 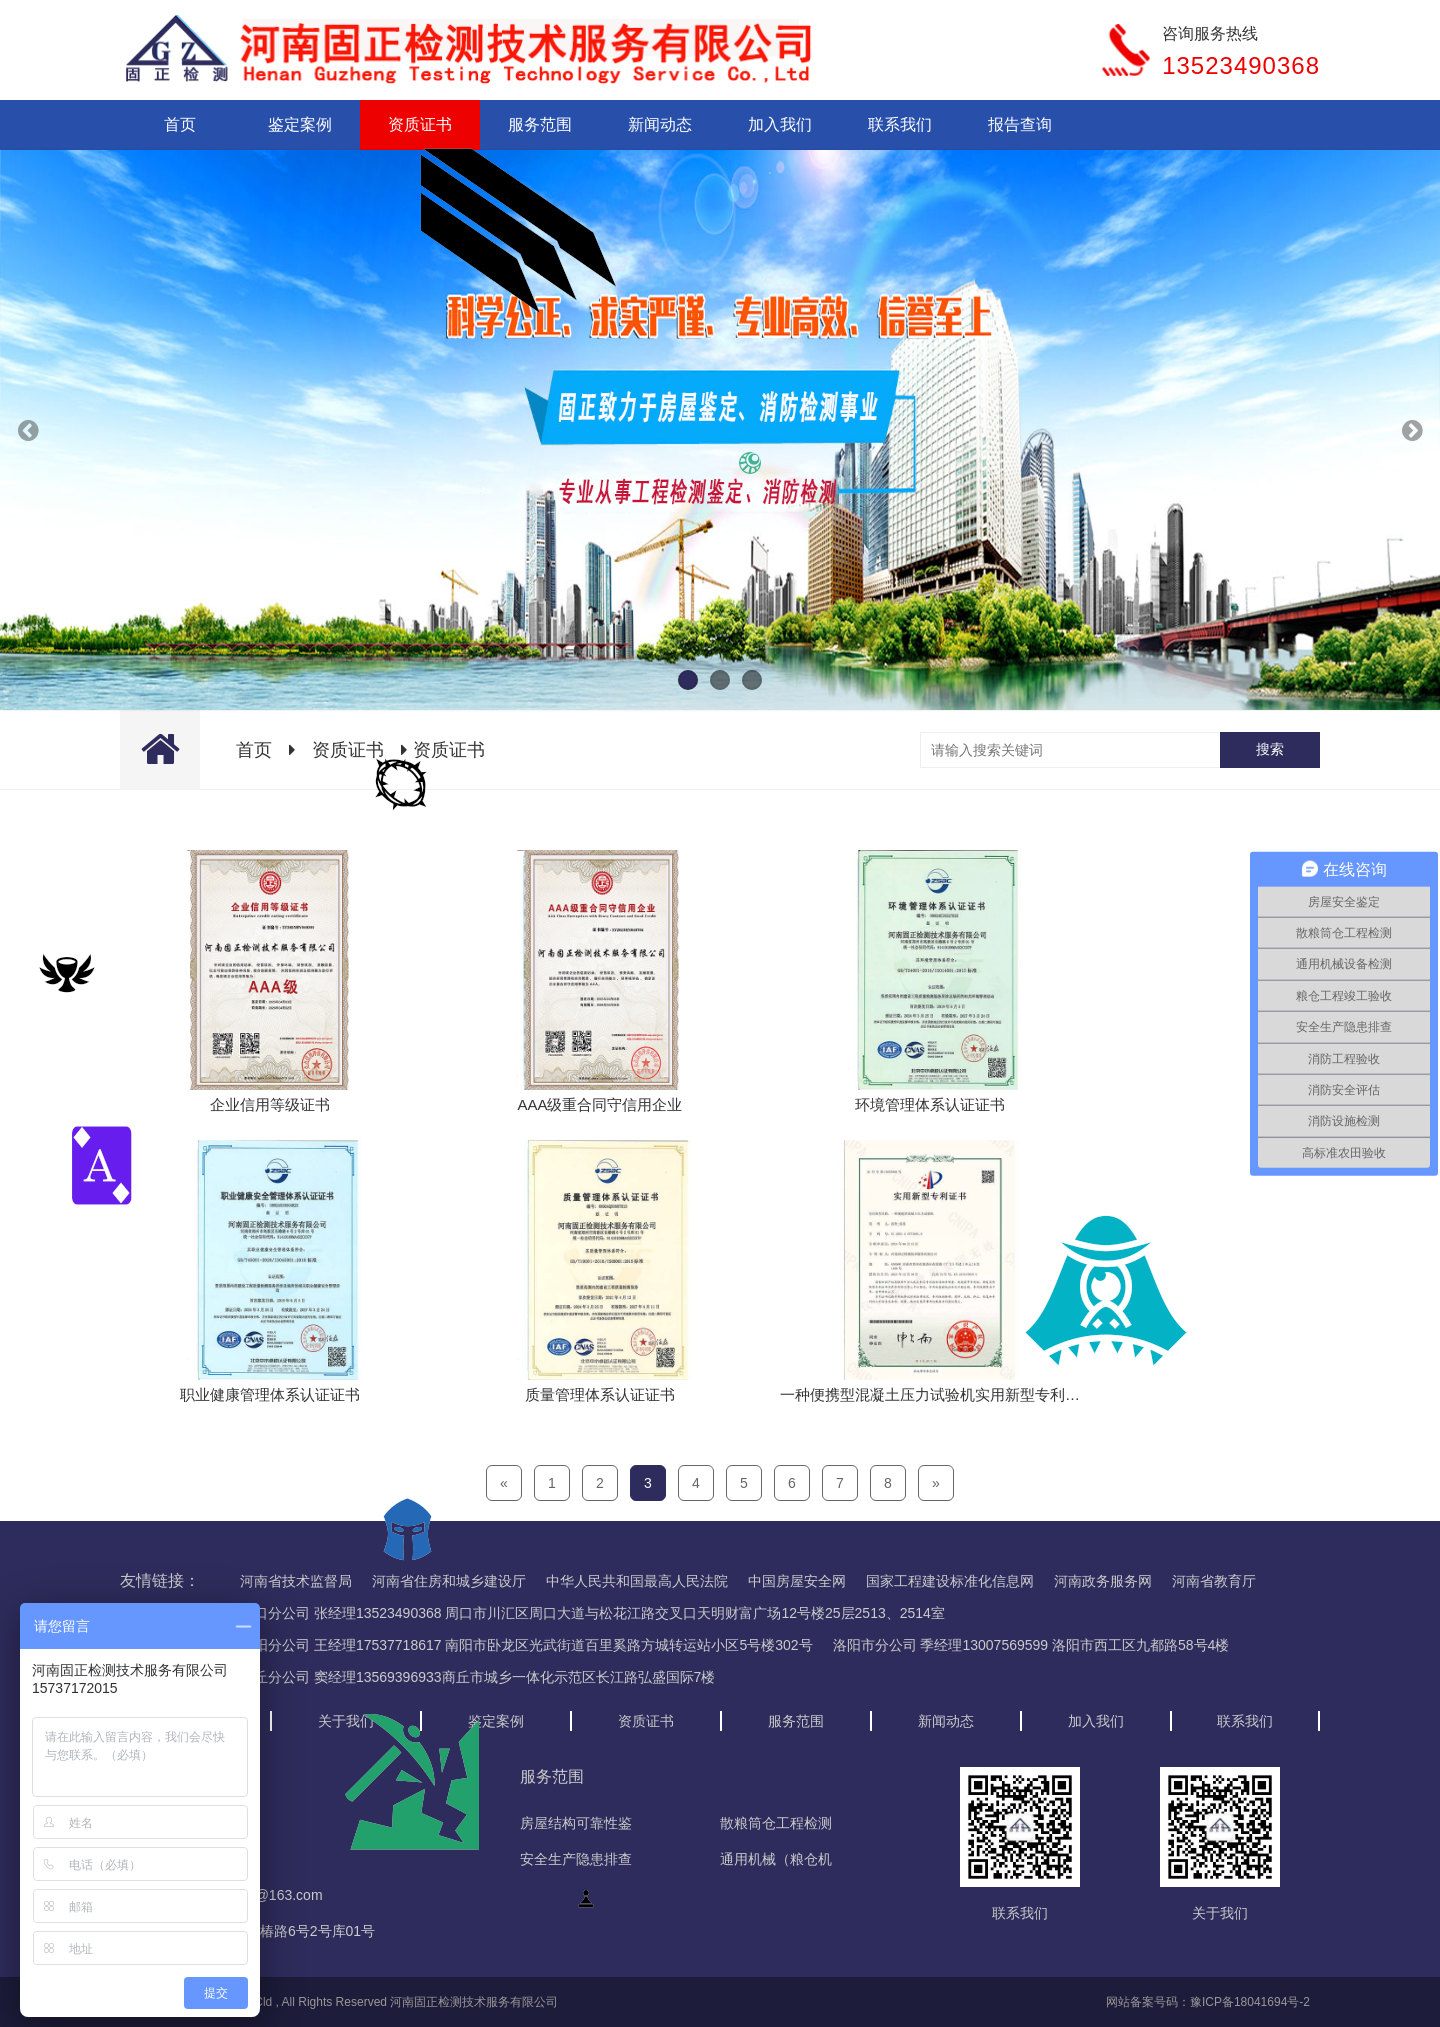 I want to click on access mining or resource extraction features, so click(x=411, y=1782).